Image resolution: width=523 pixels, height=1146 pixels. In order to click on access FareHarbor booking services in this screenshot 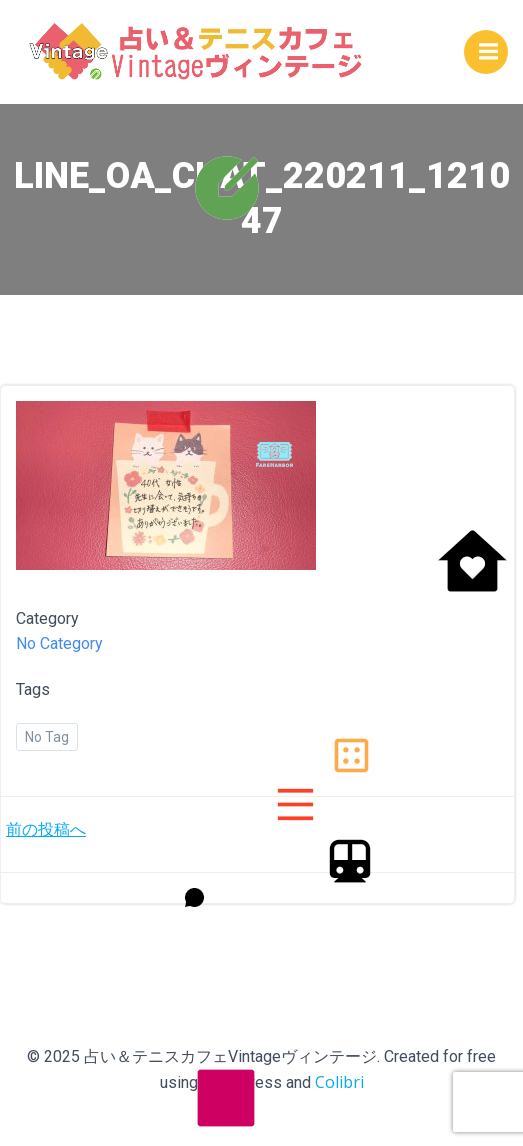, I will do `click(274, 454)`.